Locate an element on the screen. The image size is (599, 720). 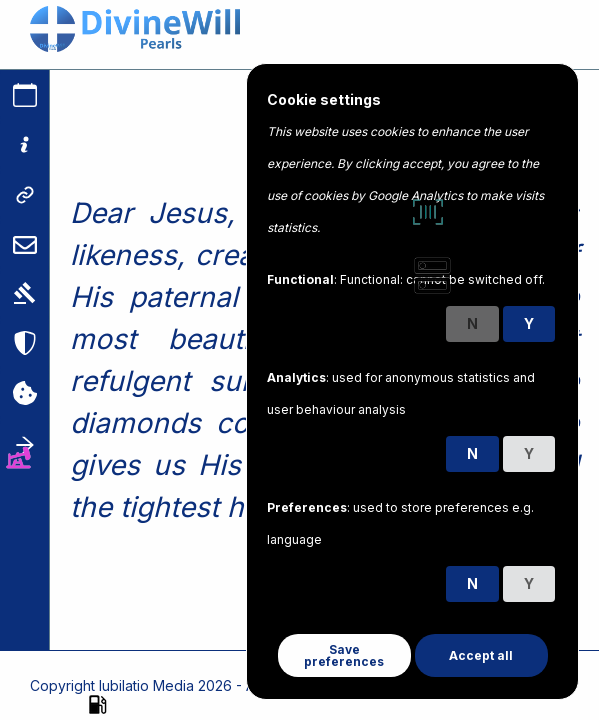
scan a barcode is located at coordinates (428, 212).